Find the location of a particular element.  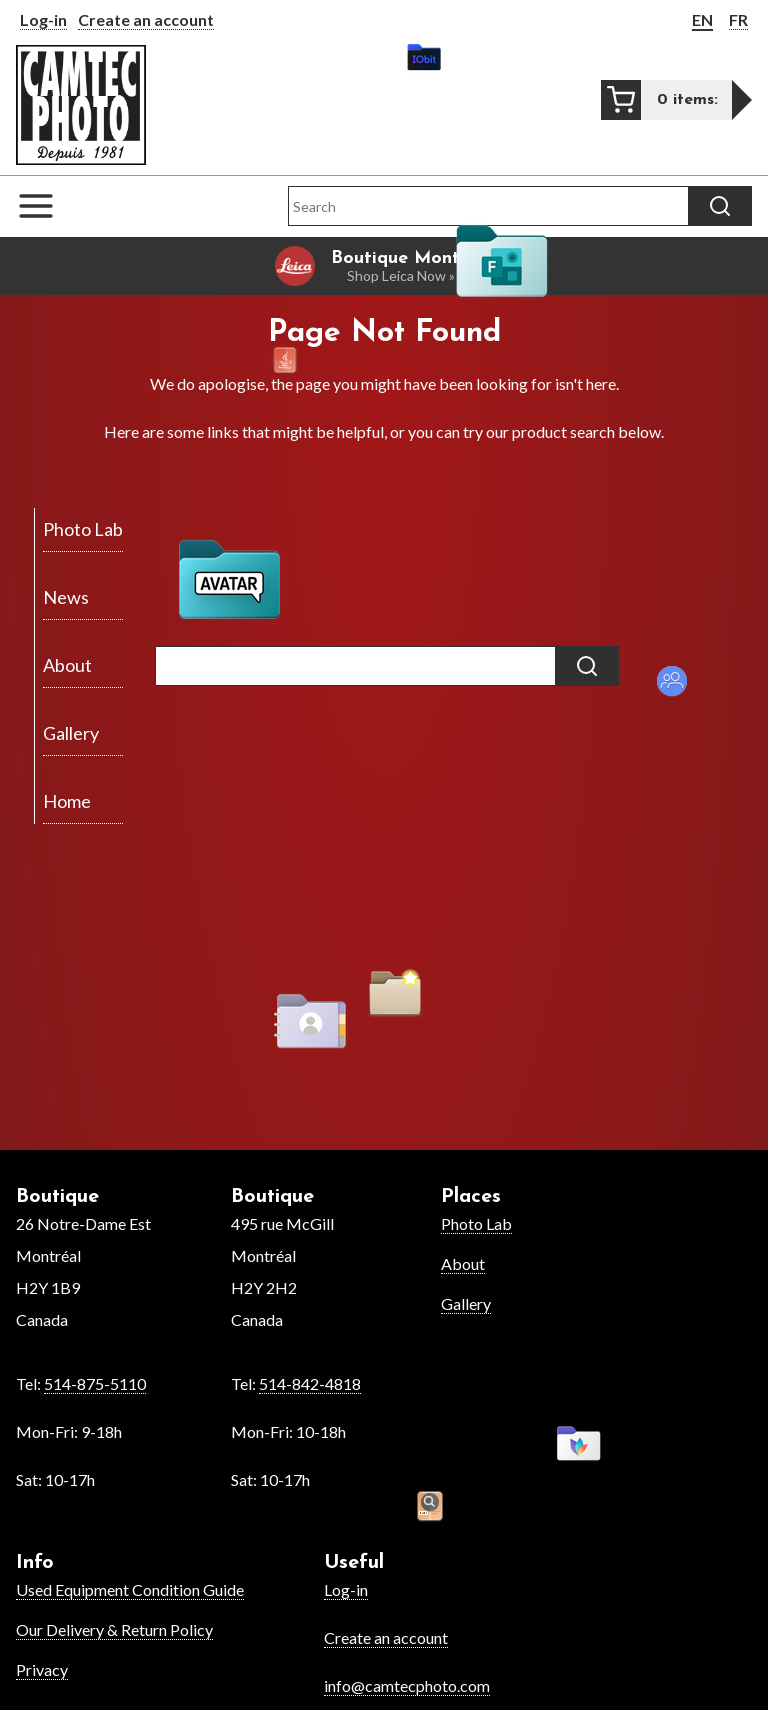

folder containing Microsoft Forms files is located at coordinates (501, 263).